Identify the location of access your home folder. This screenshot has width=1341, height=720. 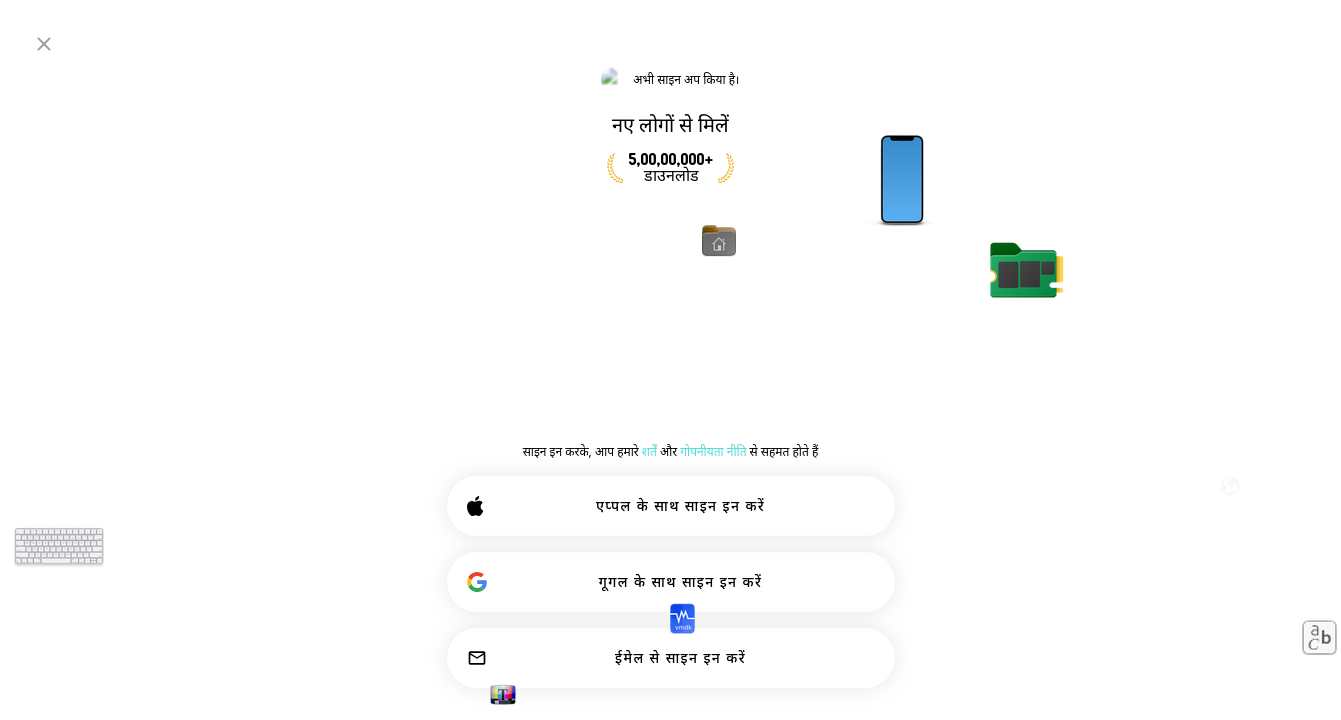
(719, 240).